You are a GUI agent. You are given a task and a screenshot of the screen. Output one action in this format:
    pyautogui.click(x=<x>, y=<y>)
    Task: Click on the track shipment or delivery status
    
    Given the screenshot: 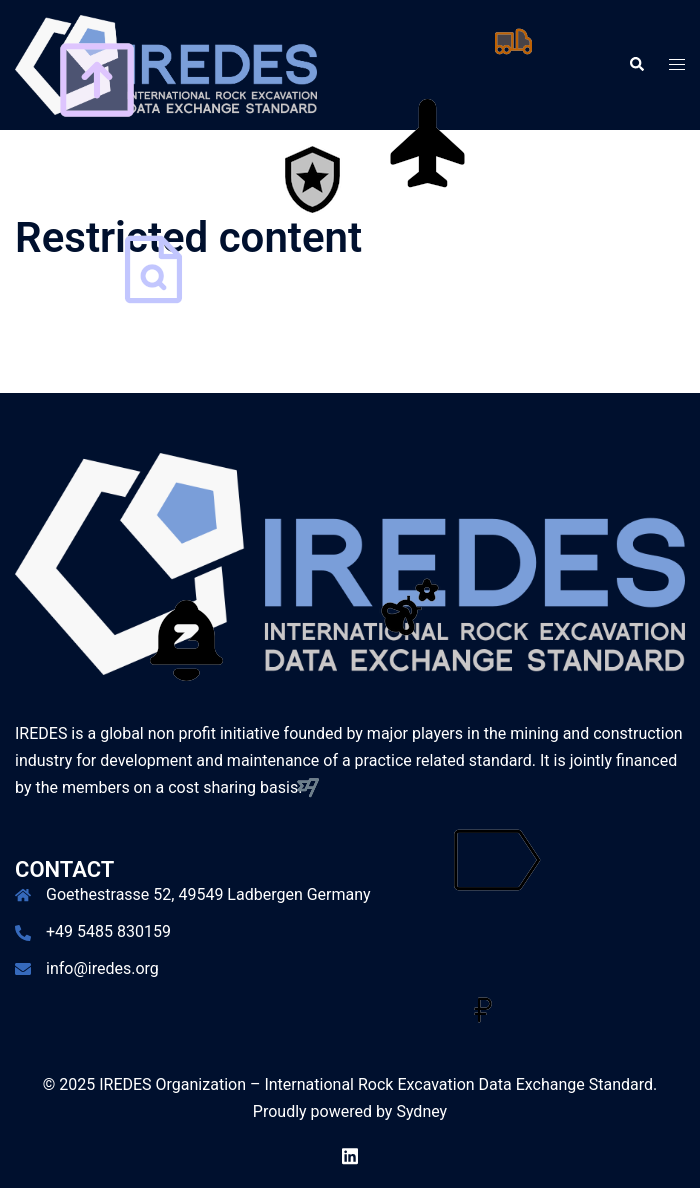 What is the action you would take?
    pyautogui.click(x=513, y=41)
    